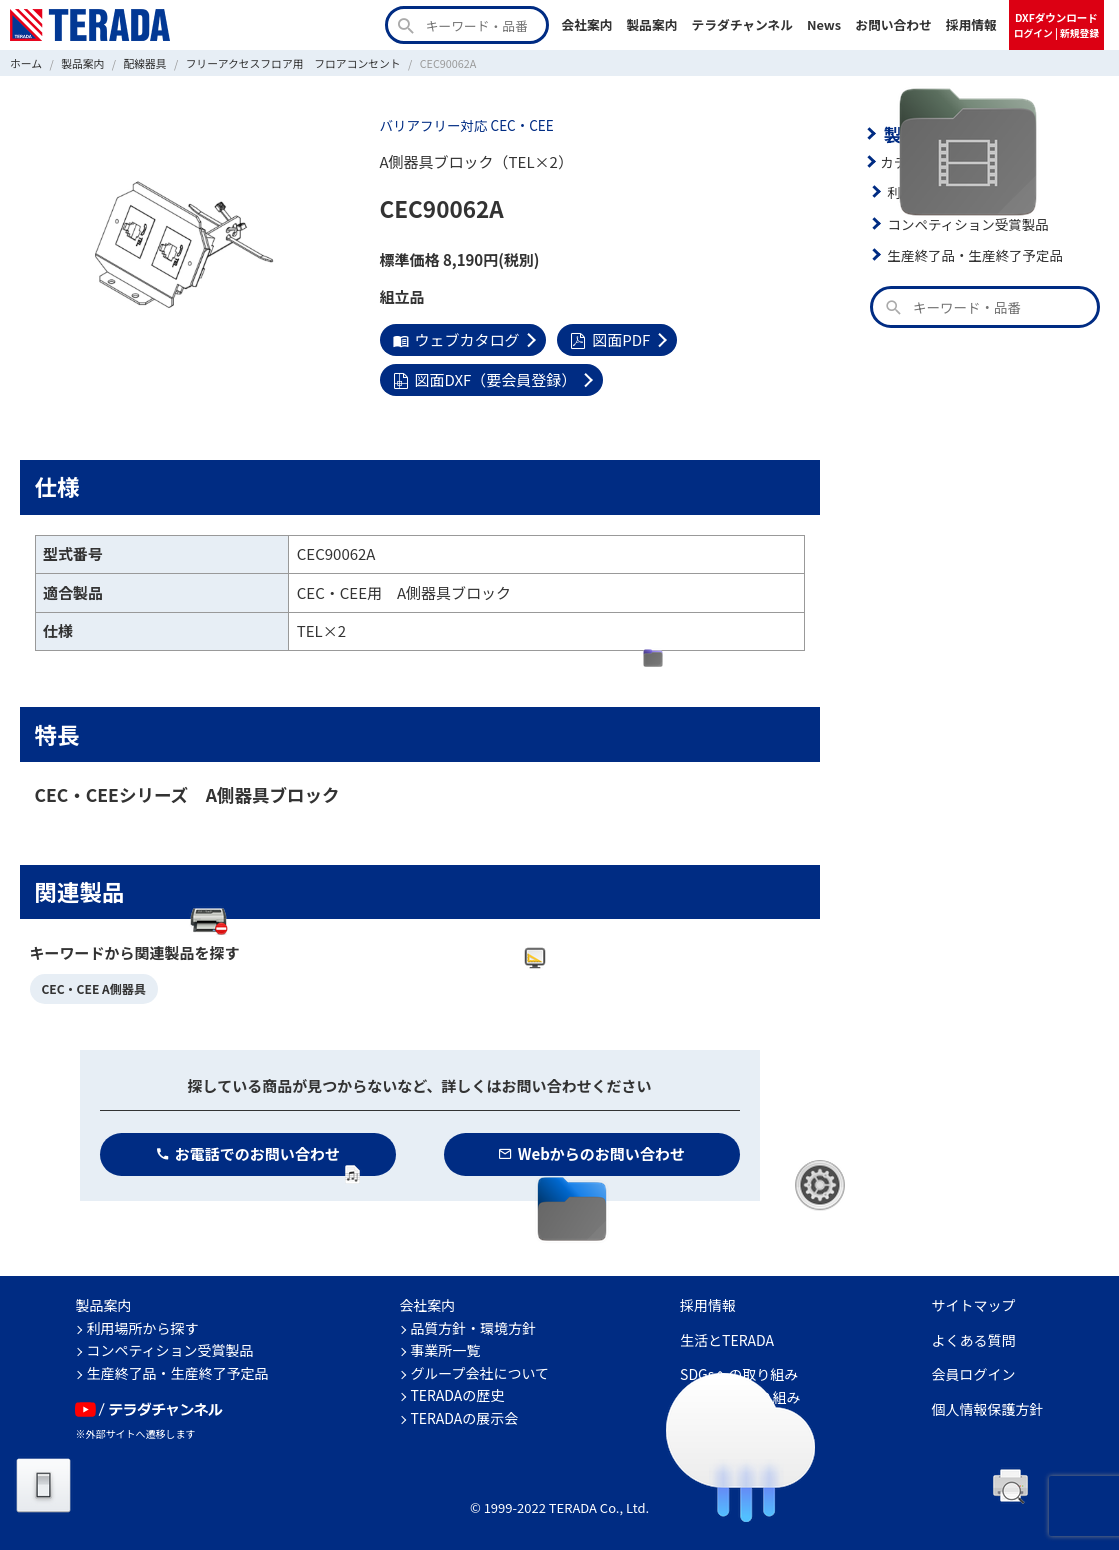 The image size is (1119, 1550). Describe the element at coordinates (43, 1485) in the screenshot. I see `access general system settings` at that location.